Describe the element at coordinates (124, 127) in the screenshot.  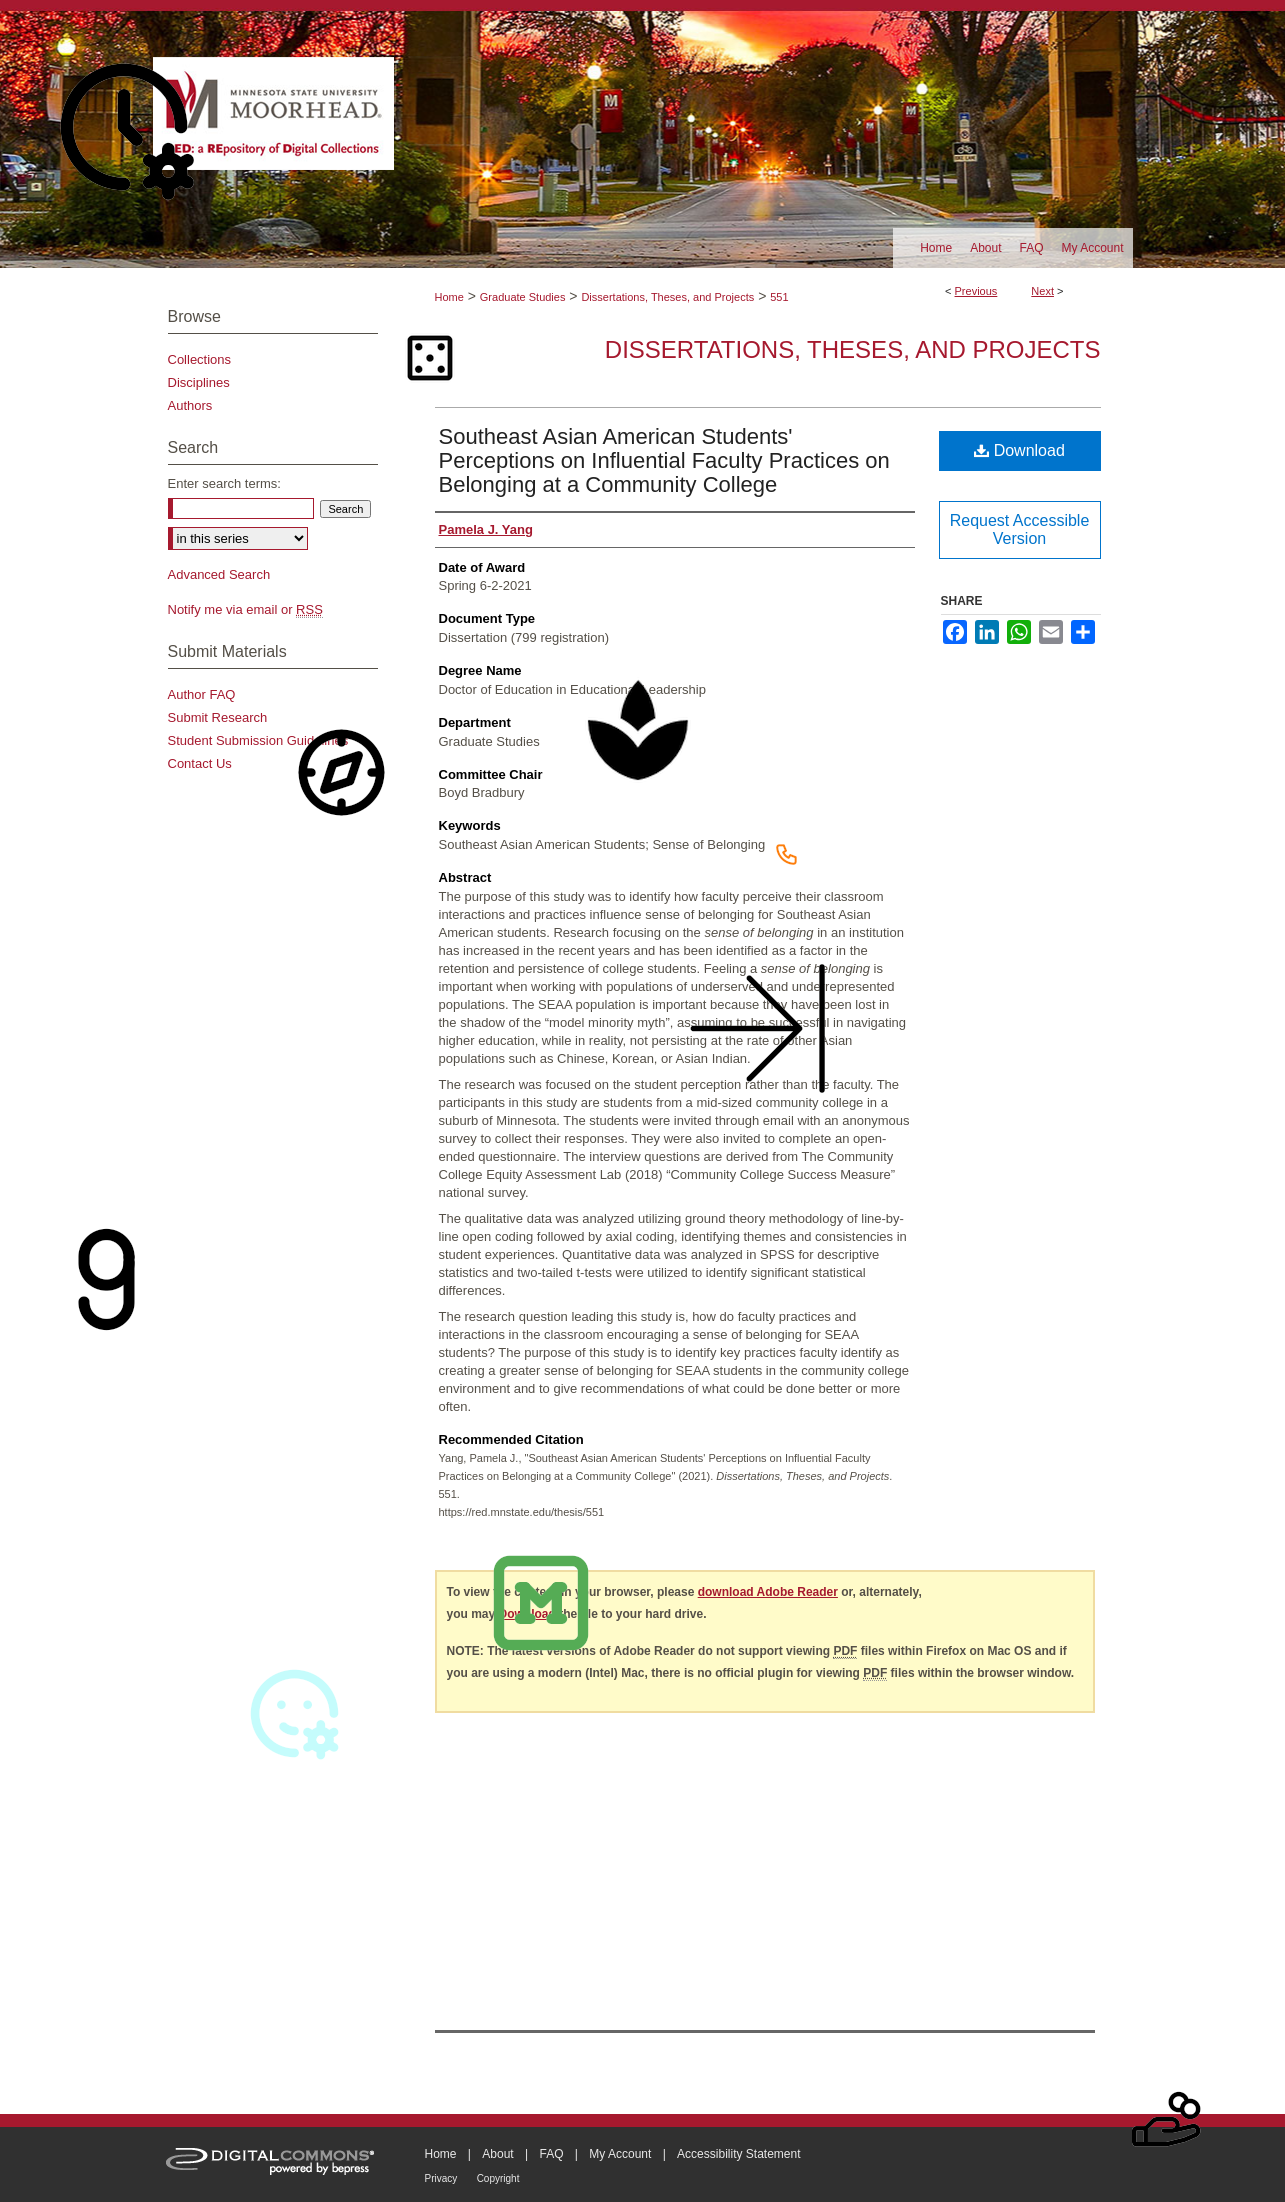
I see `access time or clock settings` at that location.